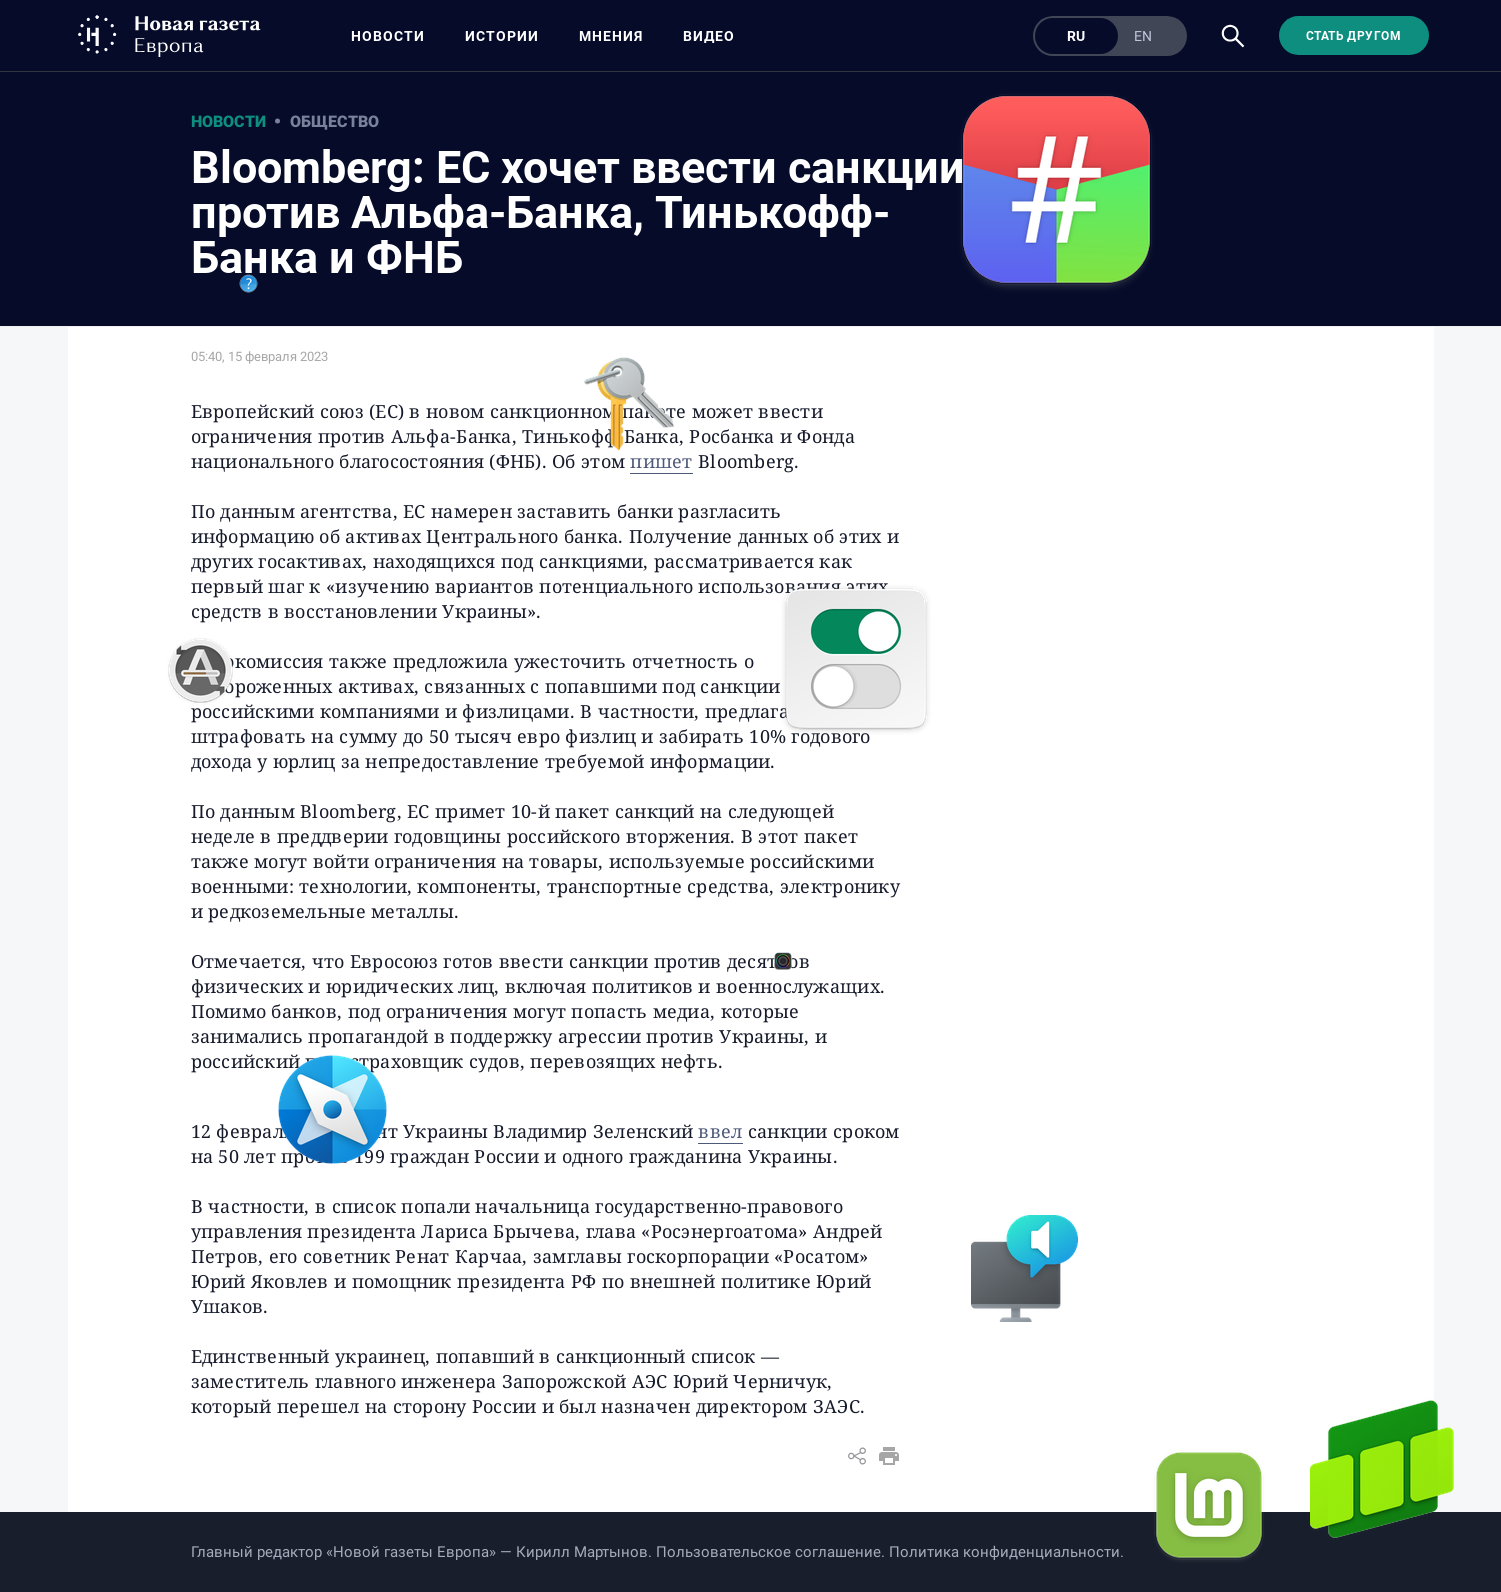  Describe the element at coordinates (1024, 1268) in the screenshot. I see `open the narrator accessibility app` at that location.